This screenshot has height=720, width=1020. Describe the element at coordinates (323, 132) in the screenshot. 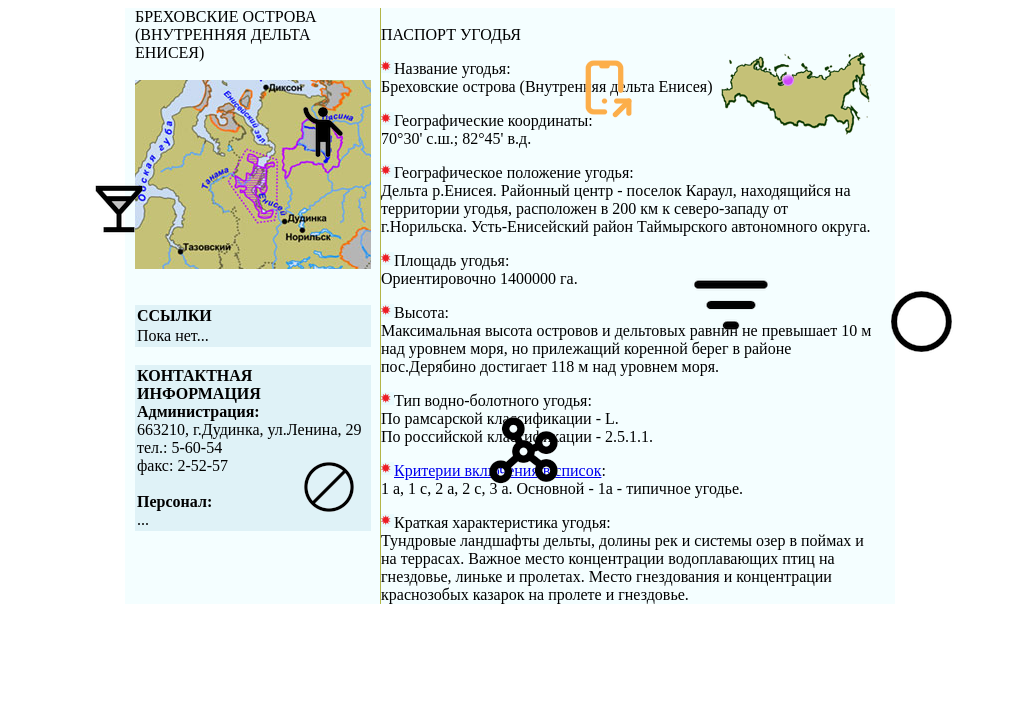

I see `access social or people-related features` at that location.